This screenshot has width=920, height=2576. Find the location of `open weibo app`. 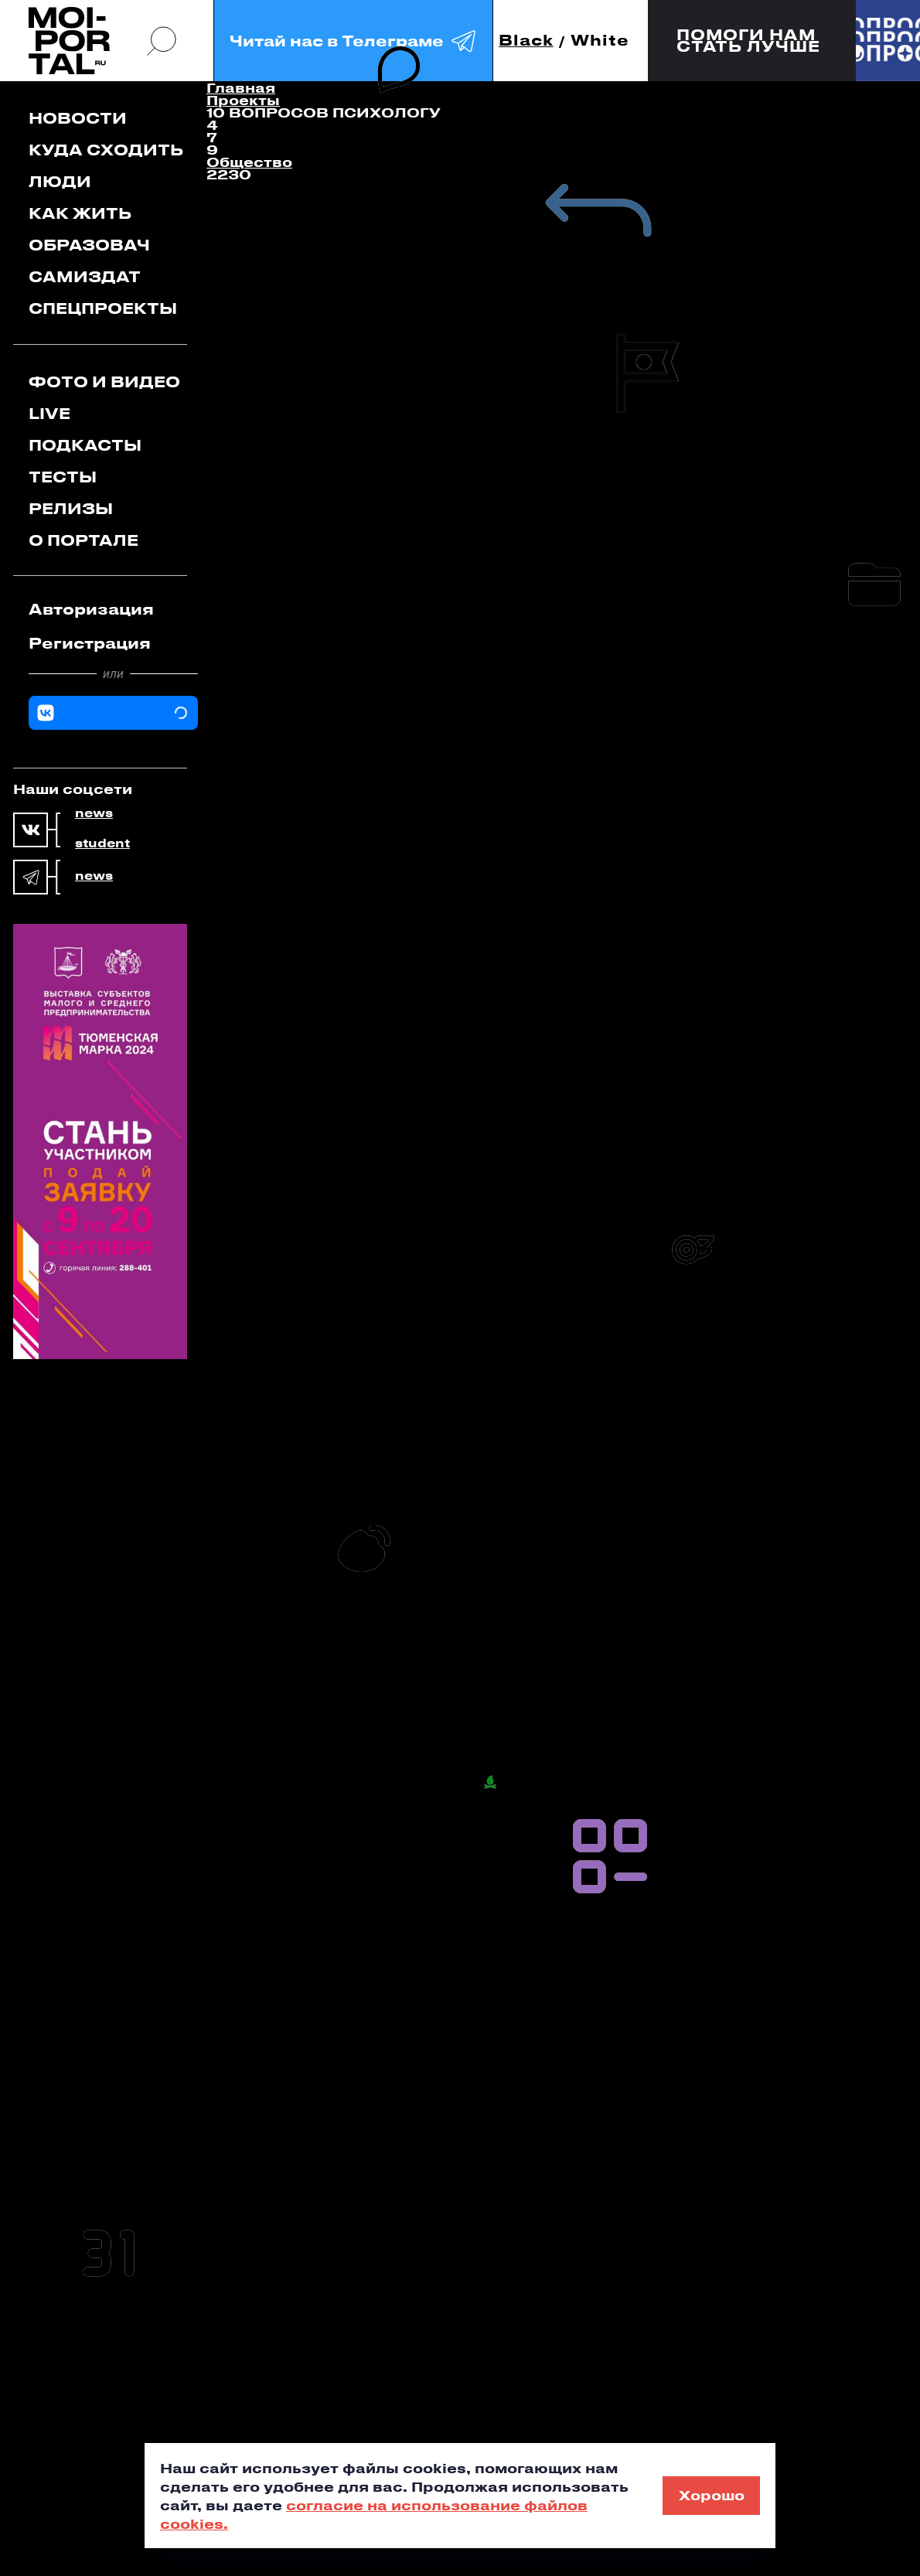

open weibo app is located at coordinates (364, 1549).